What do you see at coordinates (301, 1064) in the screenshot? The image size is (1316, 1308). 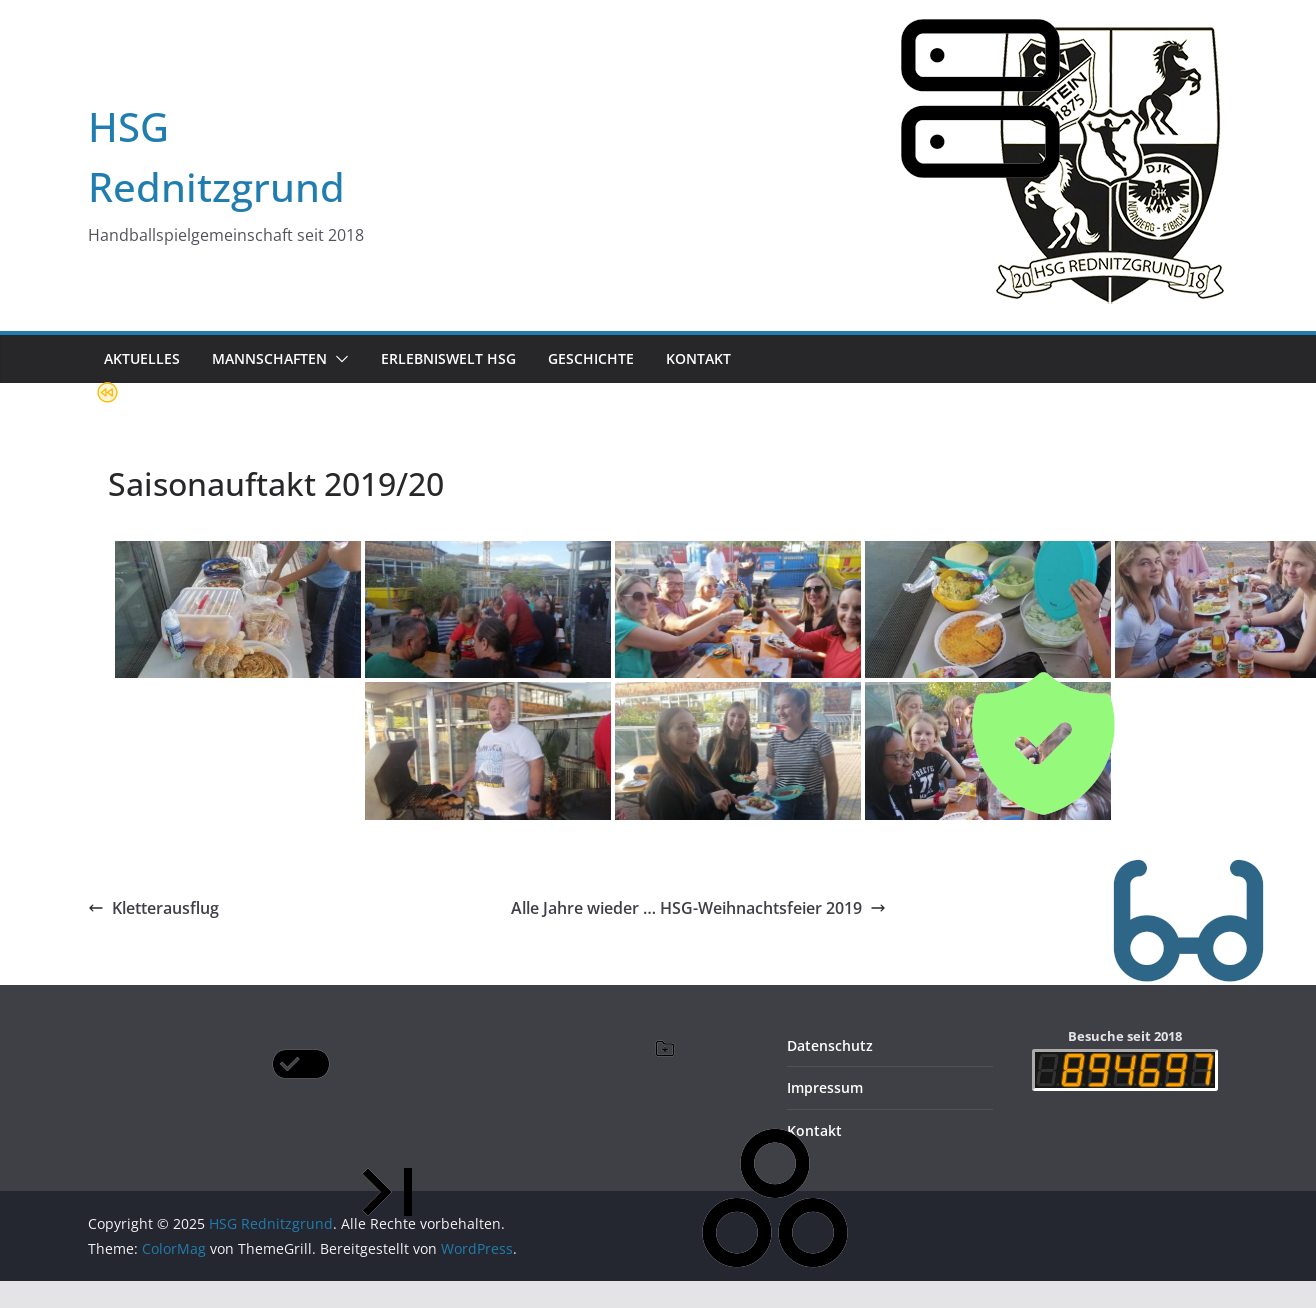 I see `toggle setting enabled or active` at bounding box center [301, 1064].